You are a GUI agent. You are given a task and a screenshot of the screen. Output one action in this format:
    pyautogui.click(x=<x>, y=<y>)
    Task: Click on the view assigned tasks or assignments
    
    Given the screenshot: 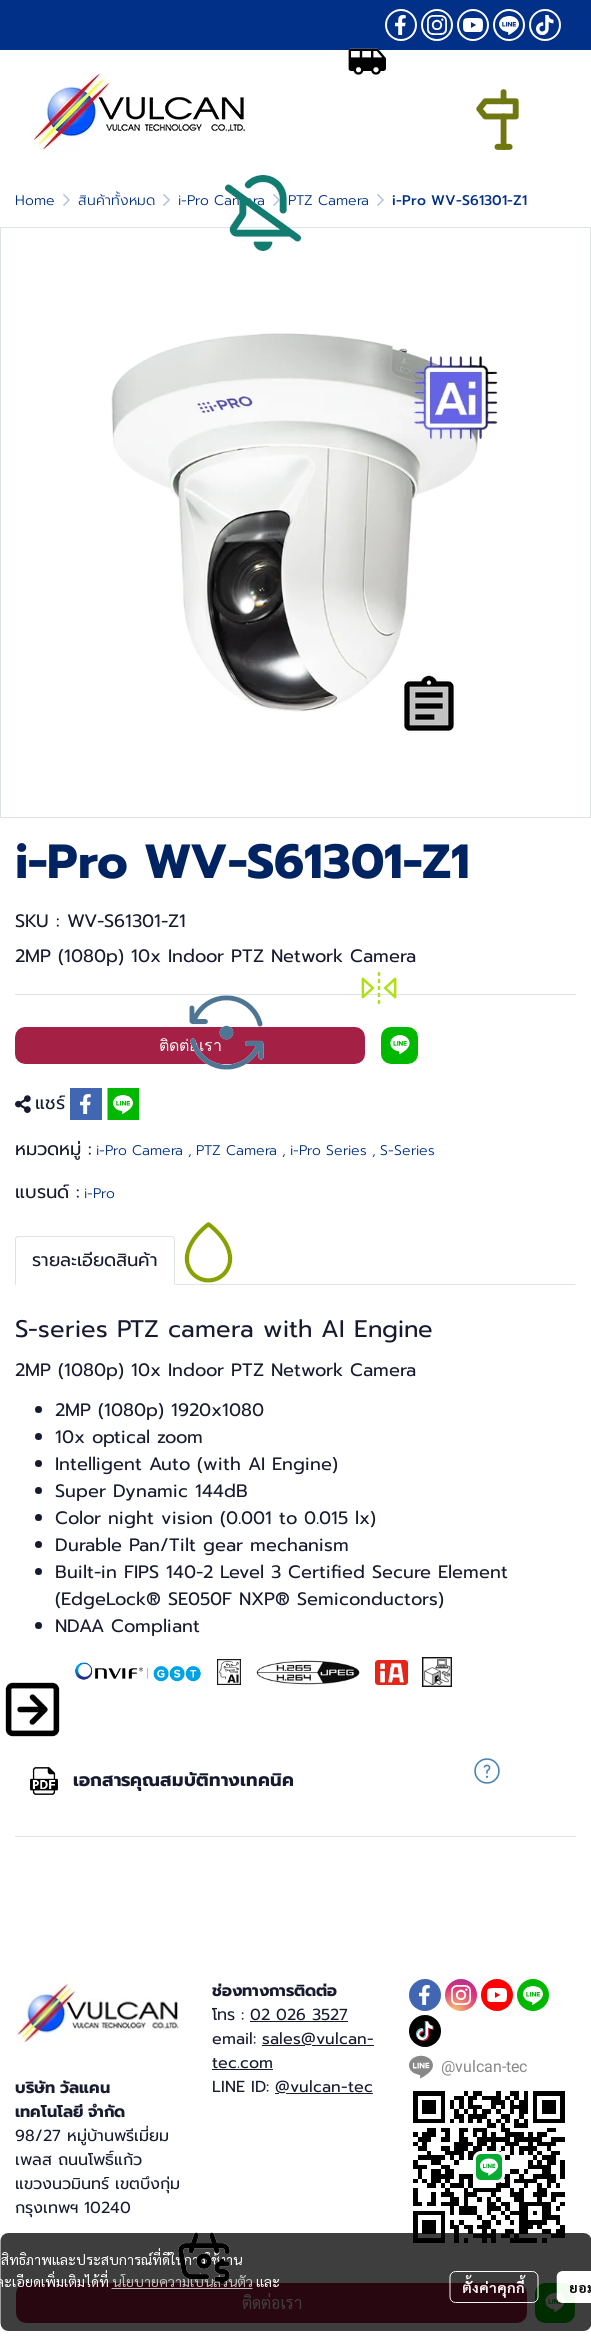 What is the action you would take?
    pyautogui.click(x=429, y=706)
    